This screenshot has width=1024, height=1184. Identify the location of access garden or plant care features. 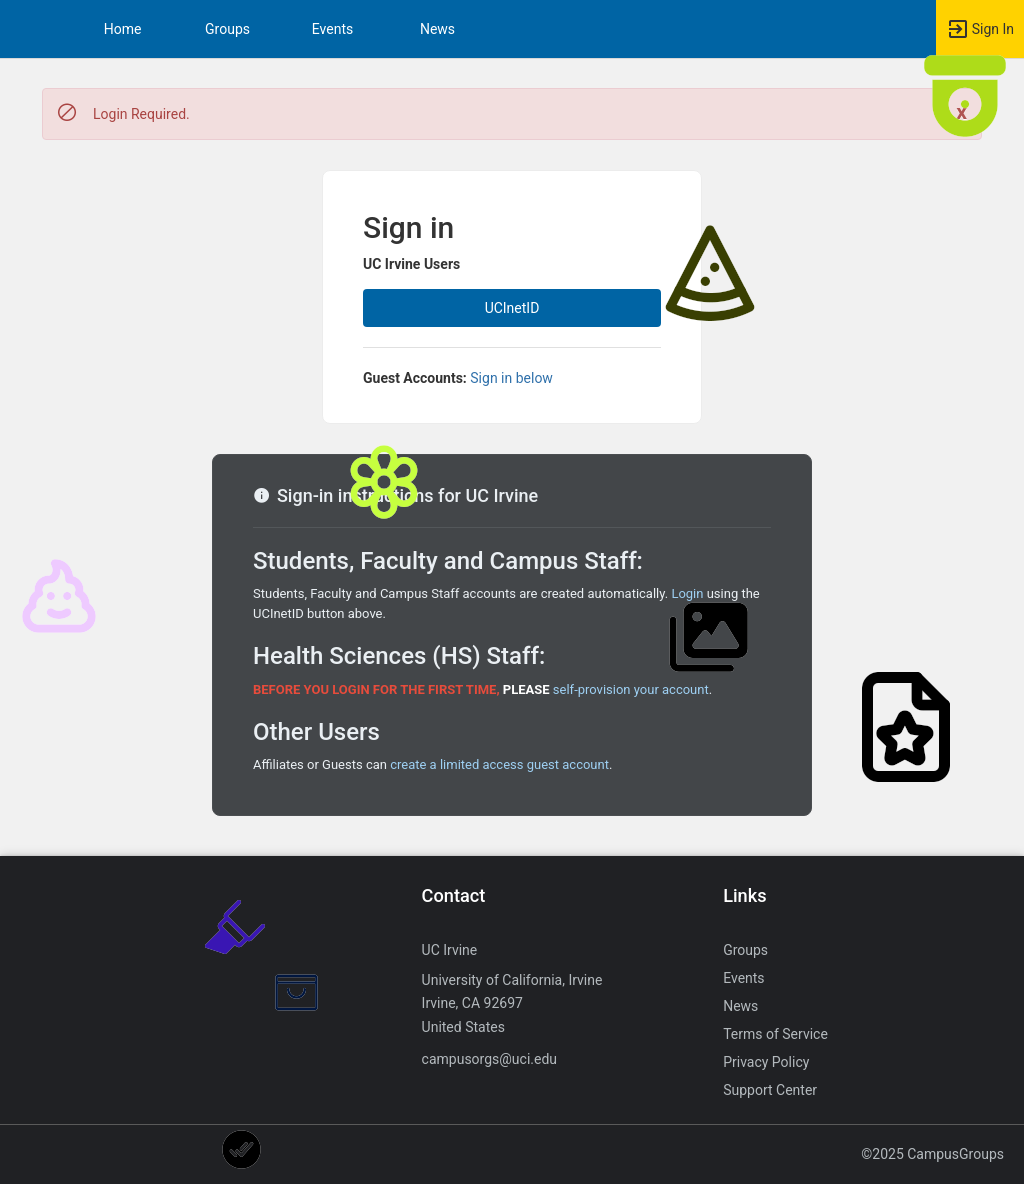
(384, 482).